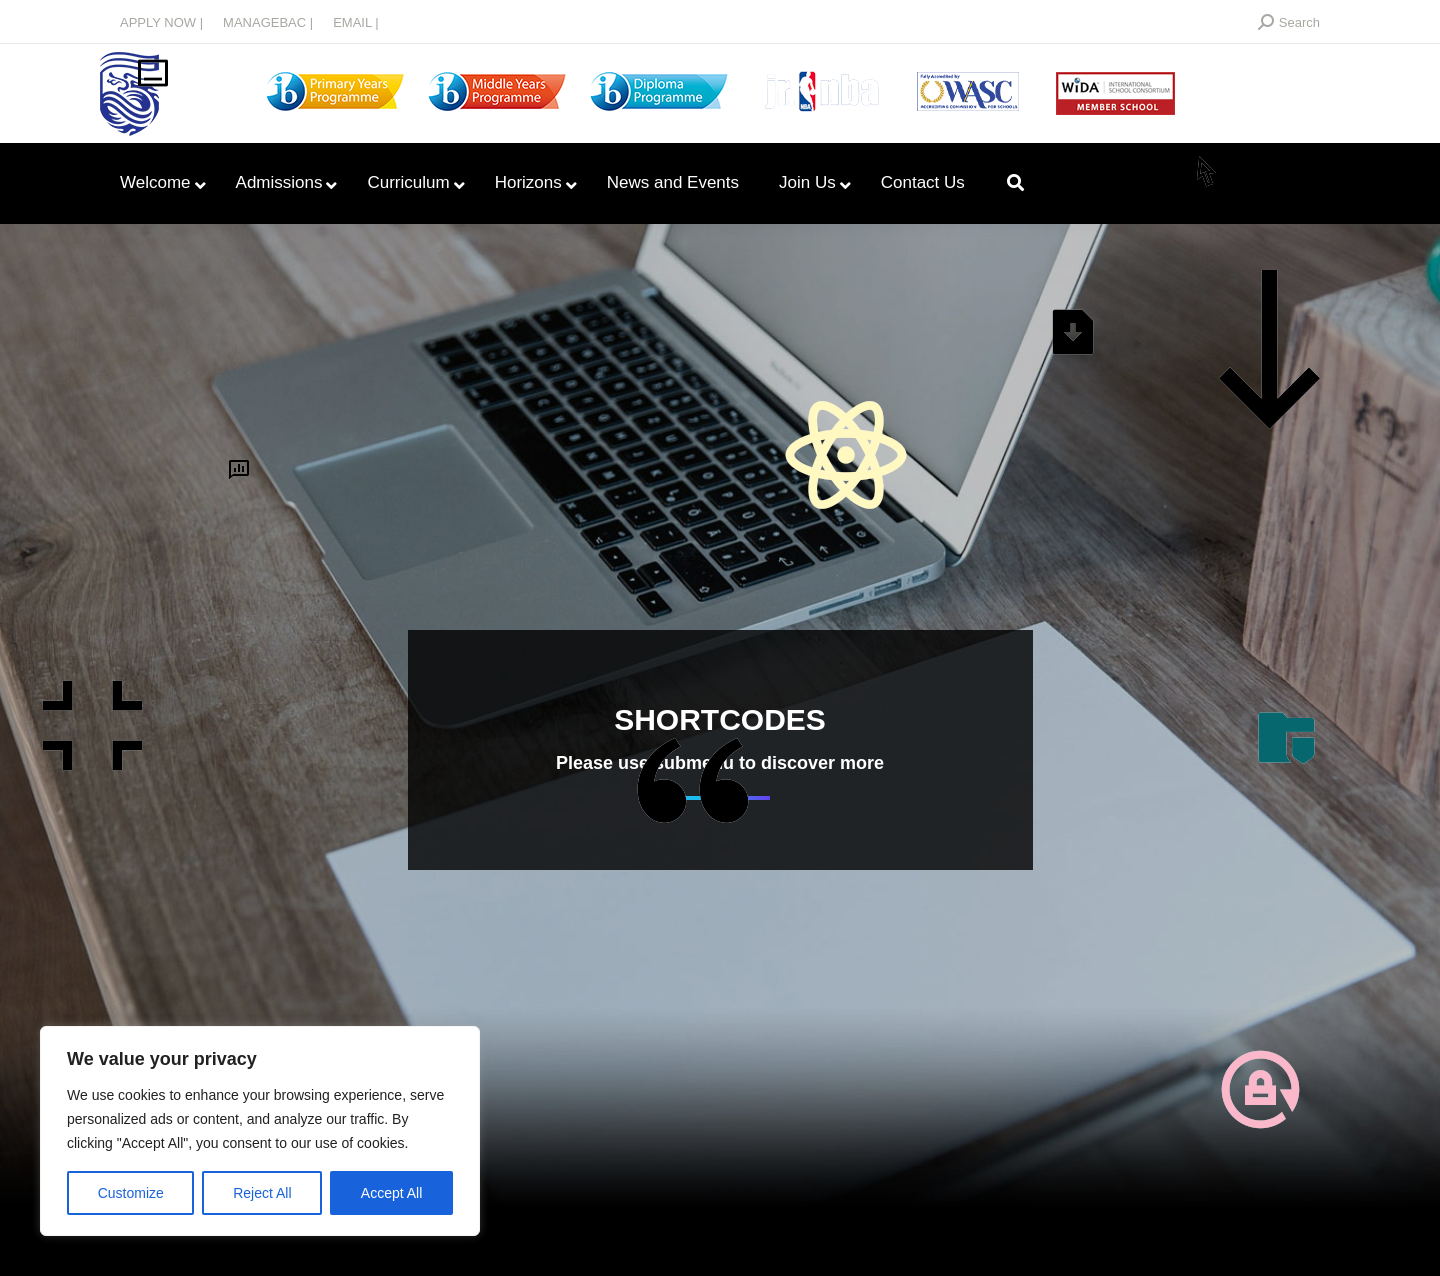 The height and width of the screenshot is (1276, 1440). Describe the element at coordinates (1204, 171) in the screenshot. I see `cursor pointer indicating selection mode` at that location.